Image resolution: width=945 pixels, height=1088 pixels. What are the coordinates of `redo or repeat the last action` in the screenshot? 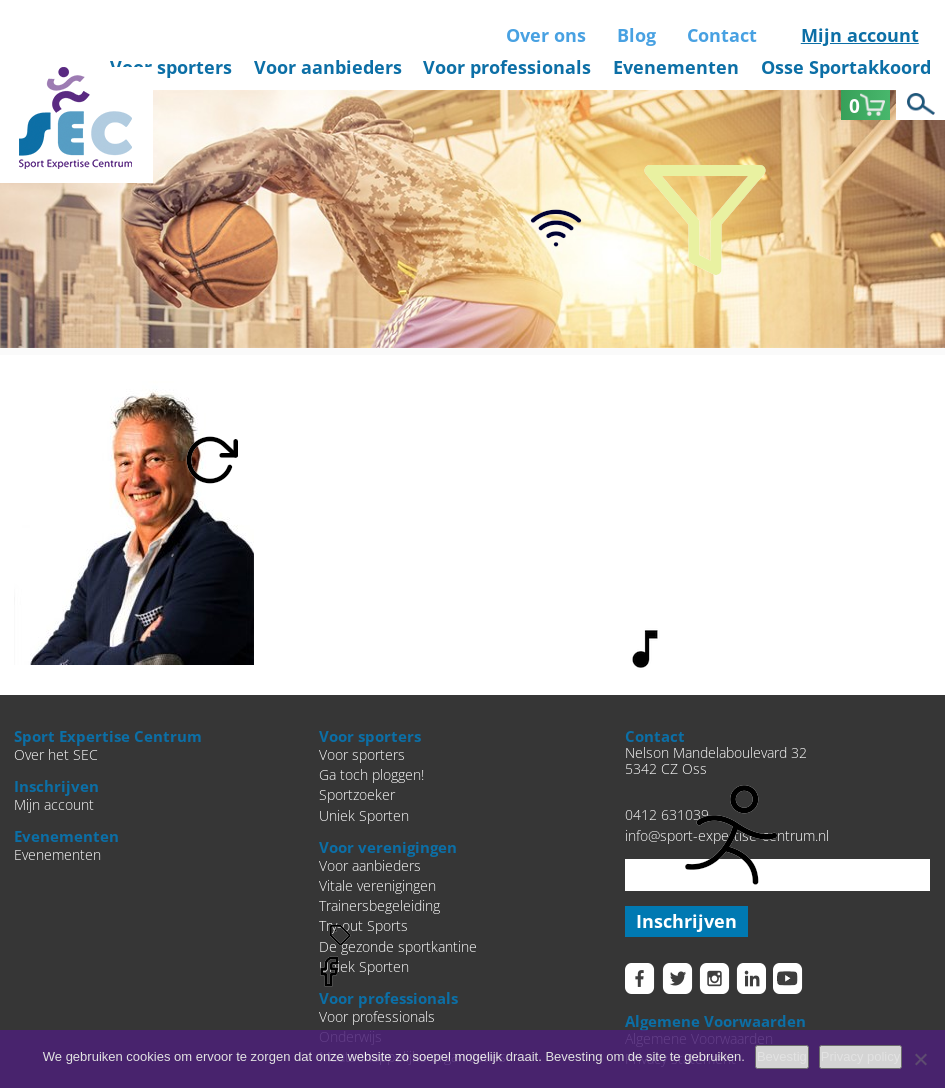 It's located at (210, 460).